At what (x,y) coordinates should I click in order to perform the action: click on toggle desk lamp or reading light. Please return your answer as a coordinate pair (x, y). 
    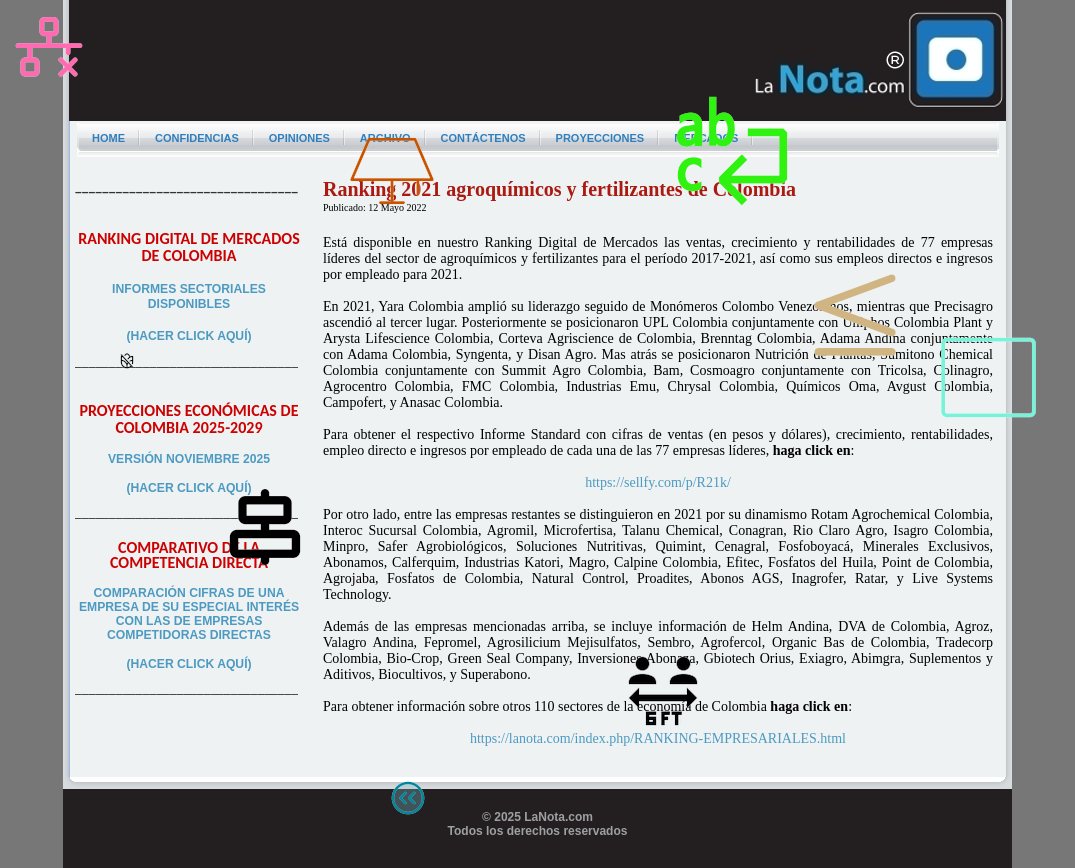
    Looking at the image, I should click on (392, 171).